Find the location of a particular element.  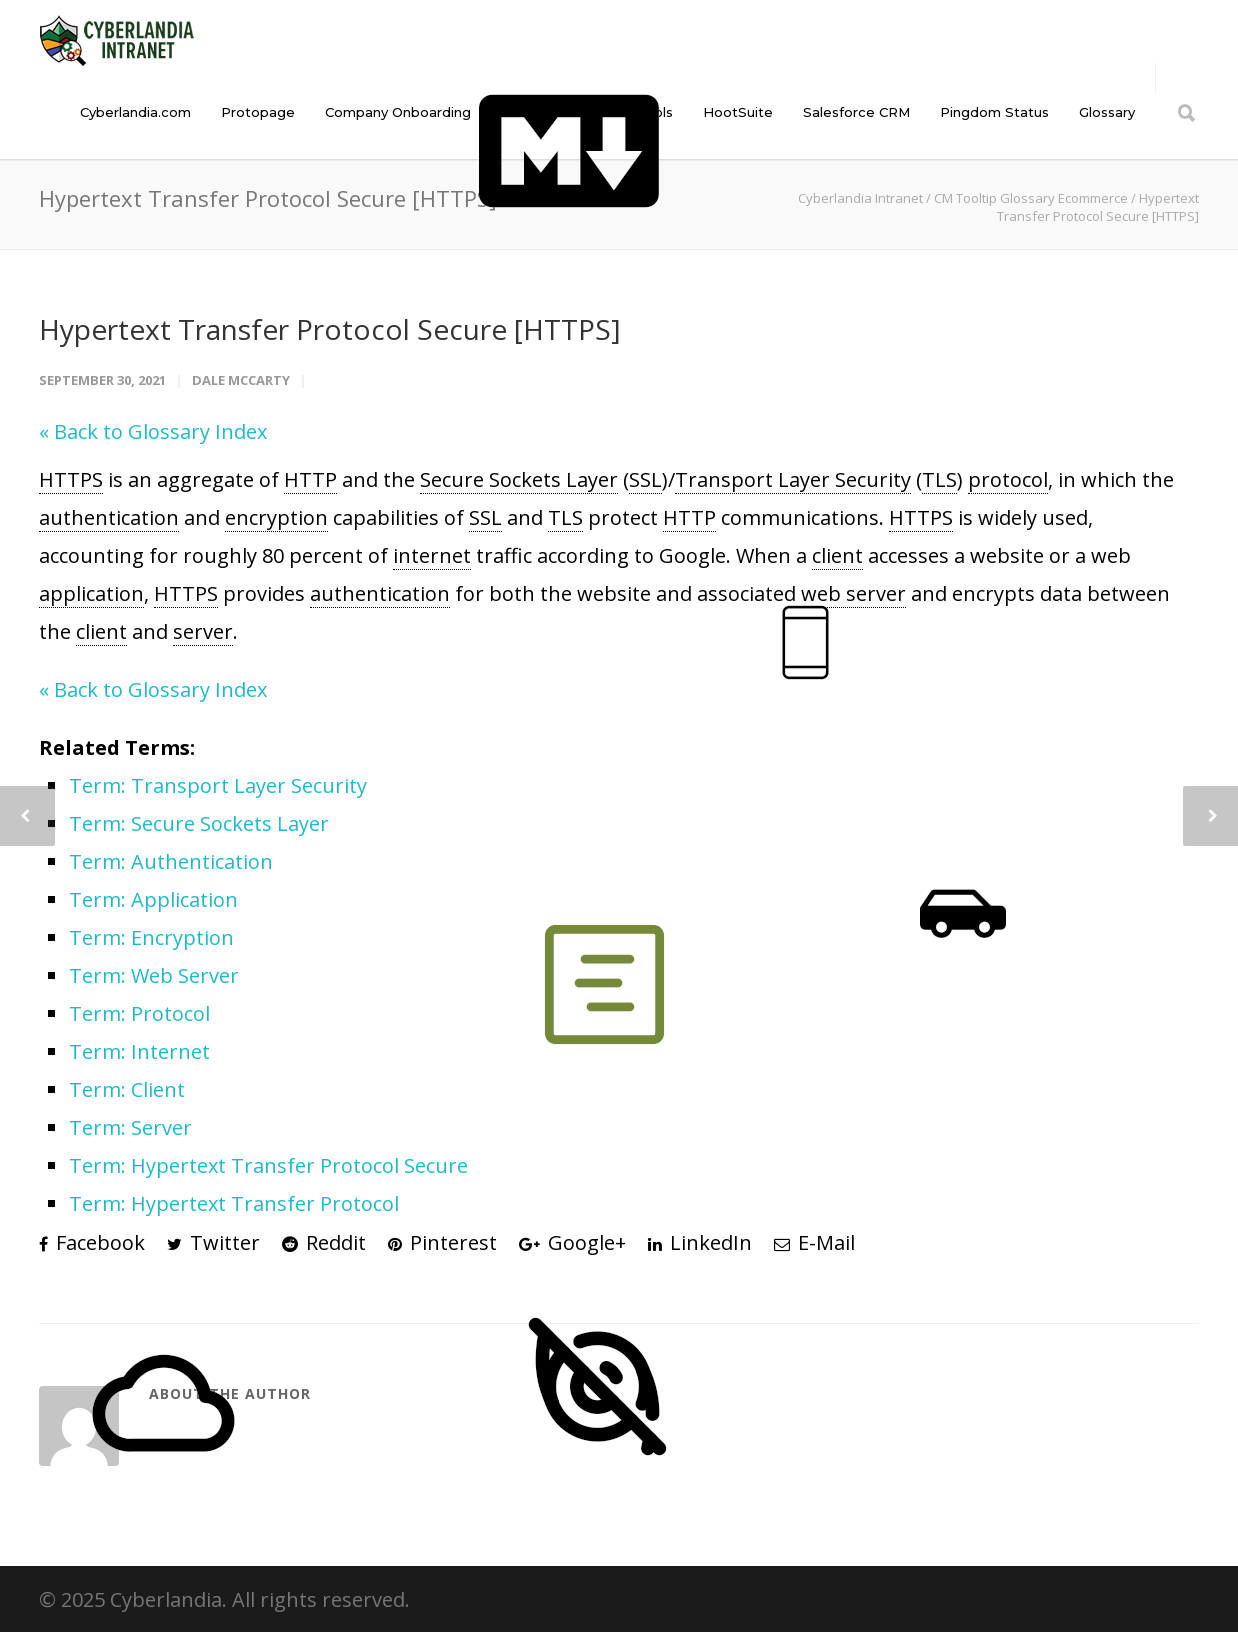

access vehicle or car-related settings is located at coordinates (963, 911).